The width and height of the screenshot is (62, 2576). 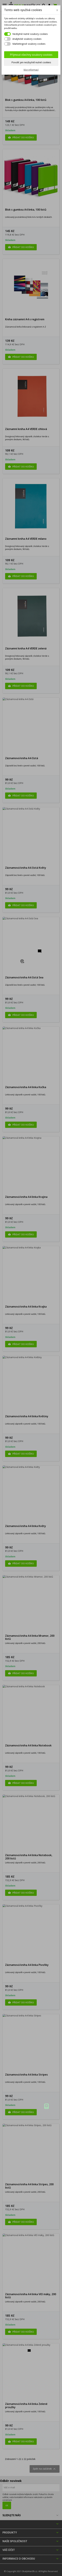 What do you see at coordinates (22, 961) in the screenshot?
I see `access location-based code or coordinates` at bounding box center [22, 961].